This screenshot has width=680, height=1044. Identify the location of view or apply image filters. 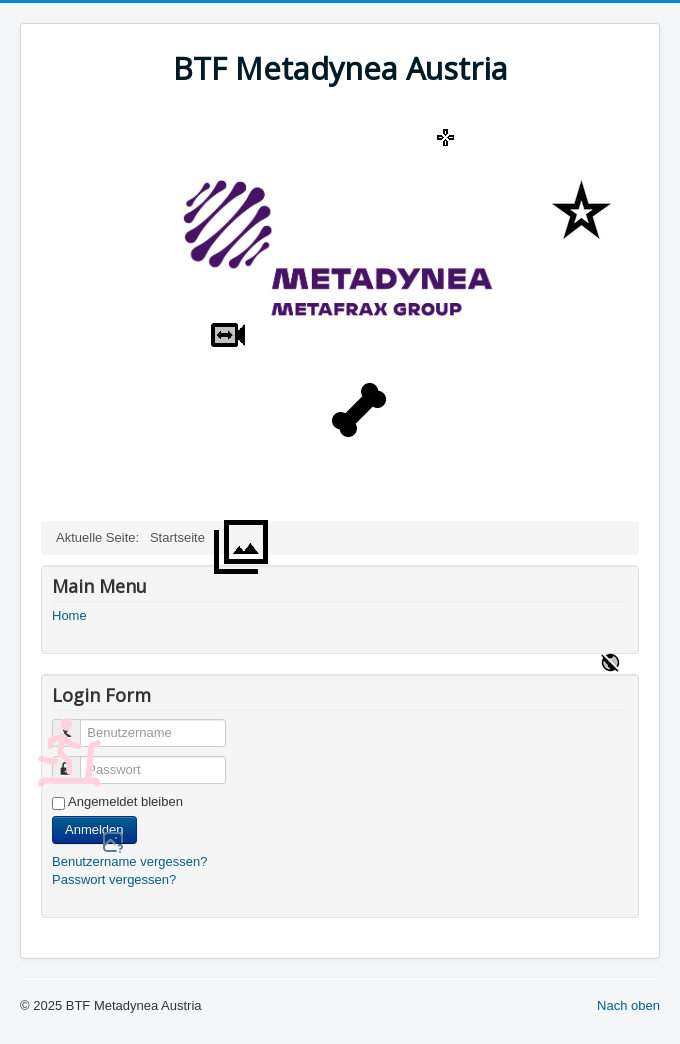
(241, 547).